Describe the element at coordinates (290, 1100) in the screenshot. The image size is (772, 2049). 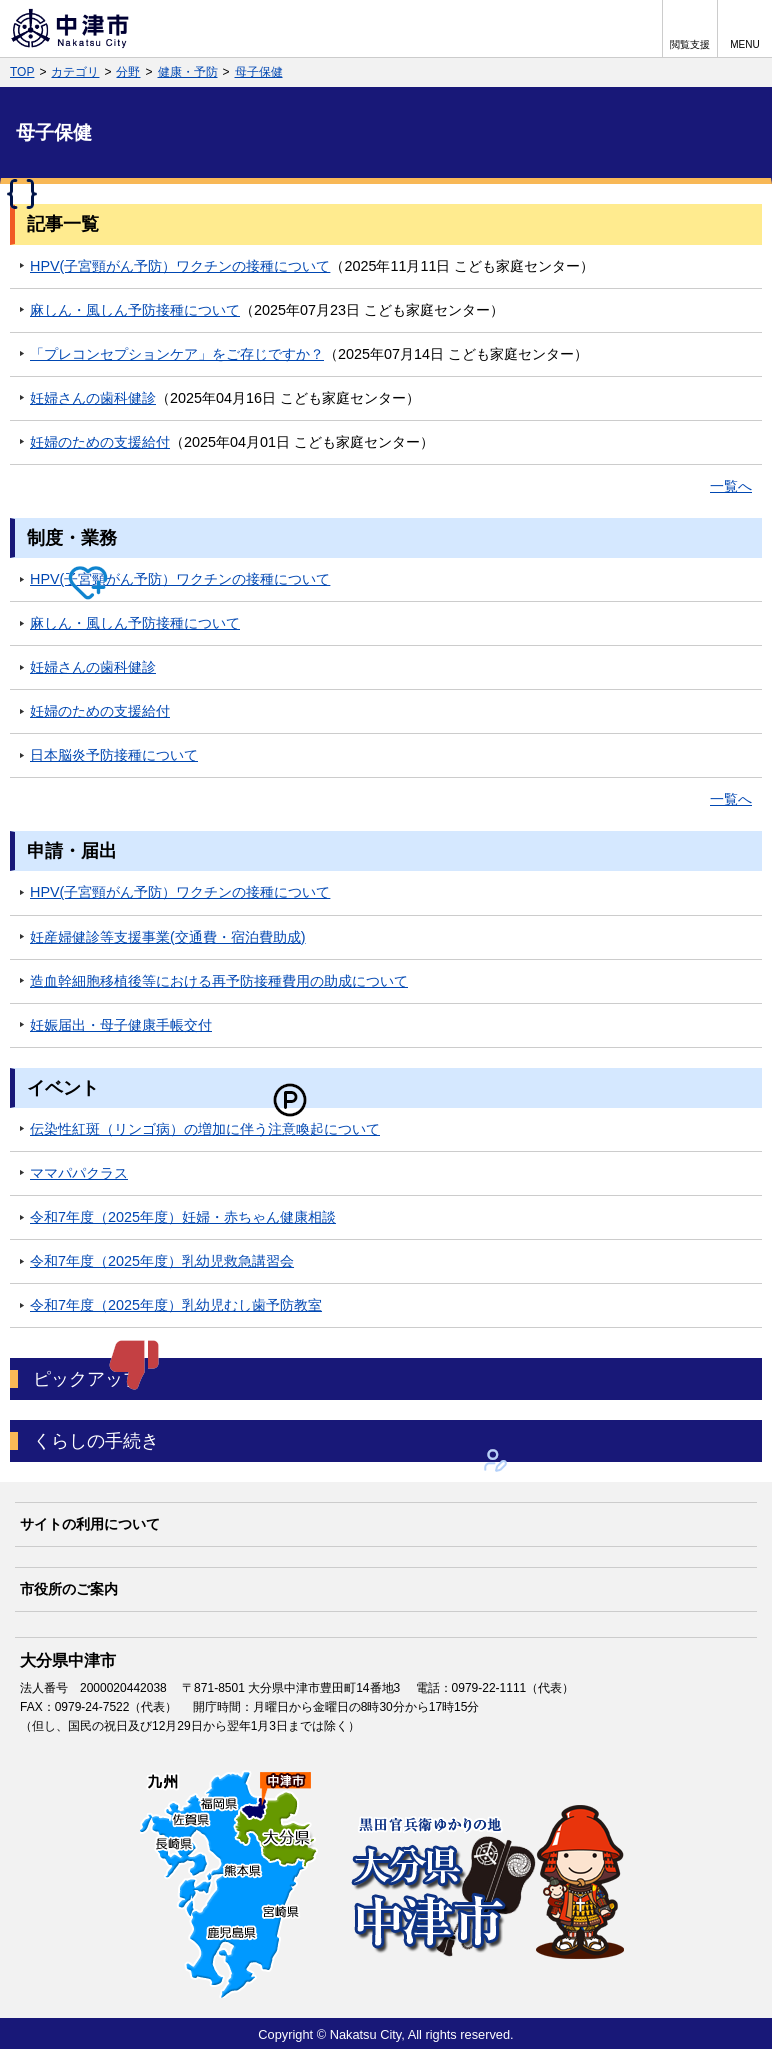
I see `find nearby parking locations` at that location.